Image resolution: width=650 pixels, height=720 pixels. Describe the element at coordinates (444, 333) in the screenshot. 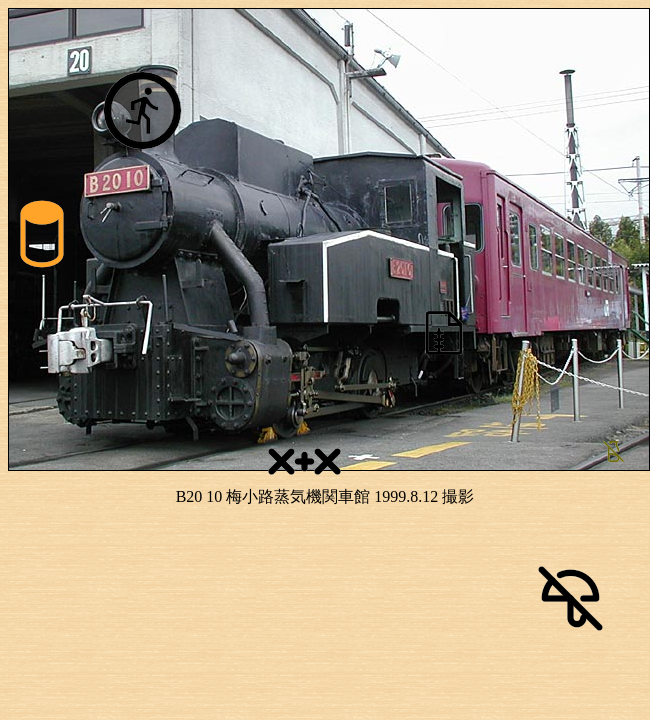

I see `access compressed or archived files` at that location.